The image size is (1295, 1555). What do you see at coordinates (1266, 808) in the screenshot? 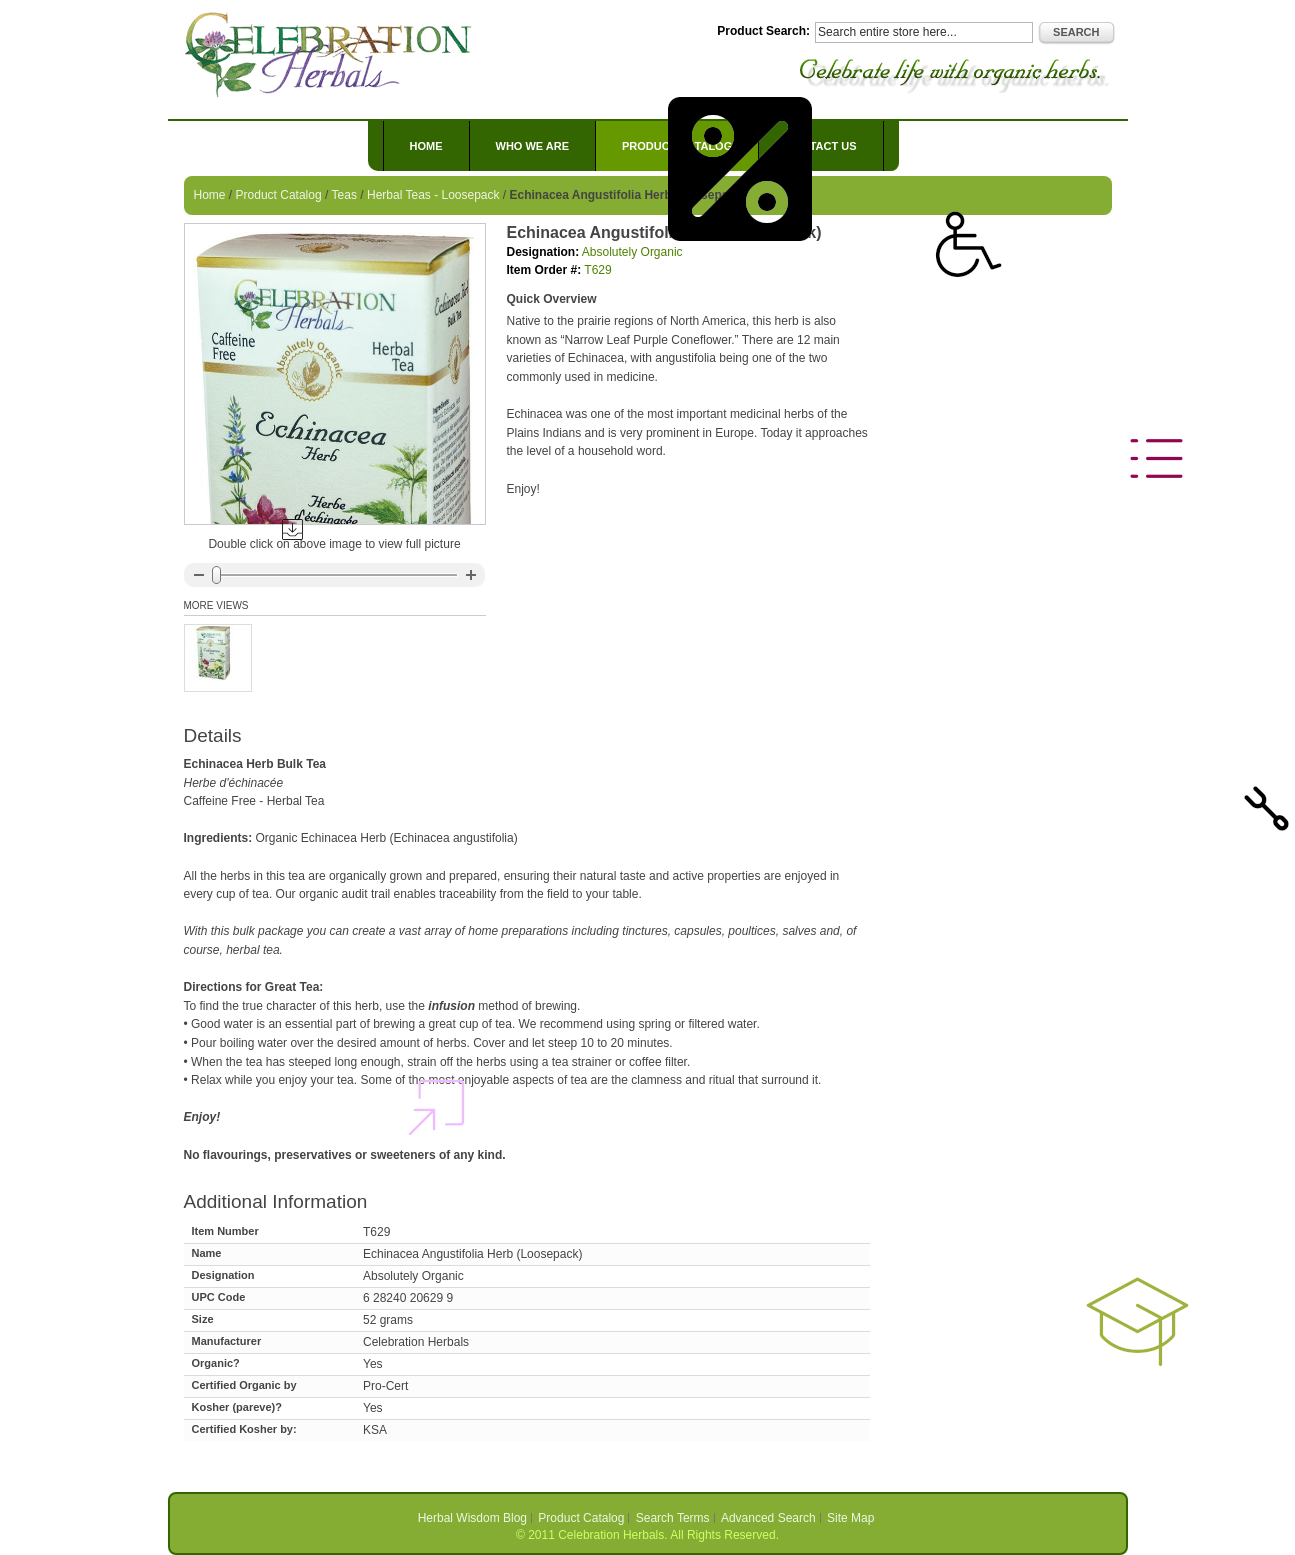
I see `access tool or utility settings` at bounding box center [1266, 808].